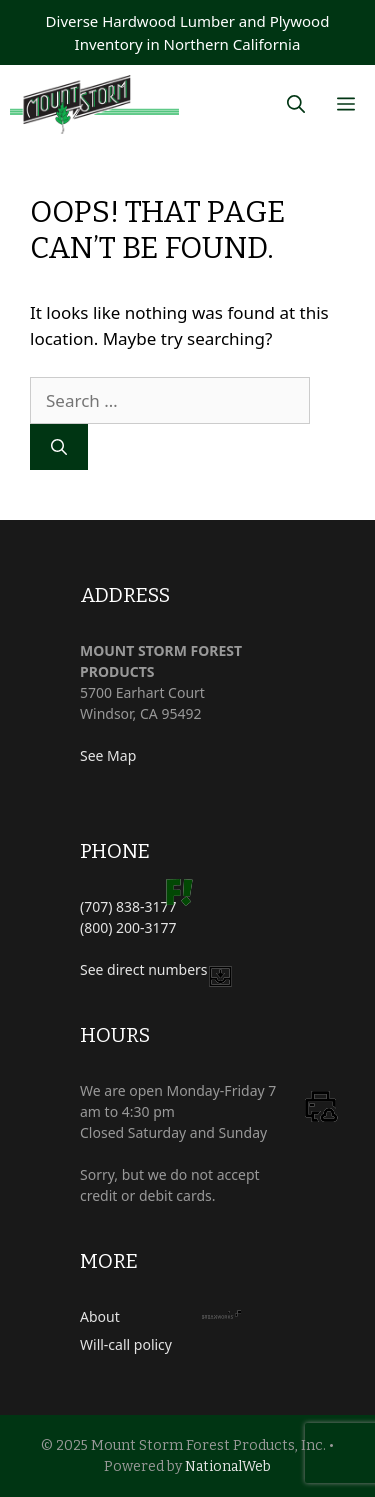 This screenshot has height=1497, width=375. What do you see at coordinates (220, 976) in the screenshot?
I see `import files or data into the application` at bounding box center [220, 976].